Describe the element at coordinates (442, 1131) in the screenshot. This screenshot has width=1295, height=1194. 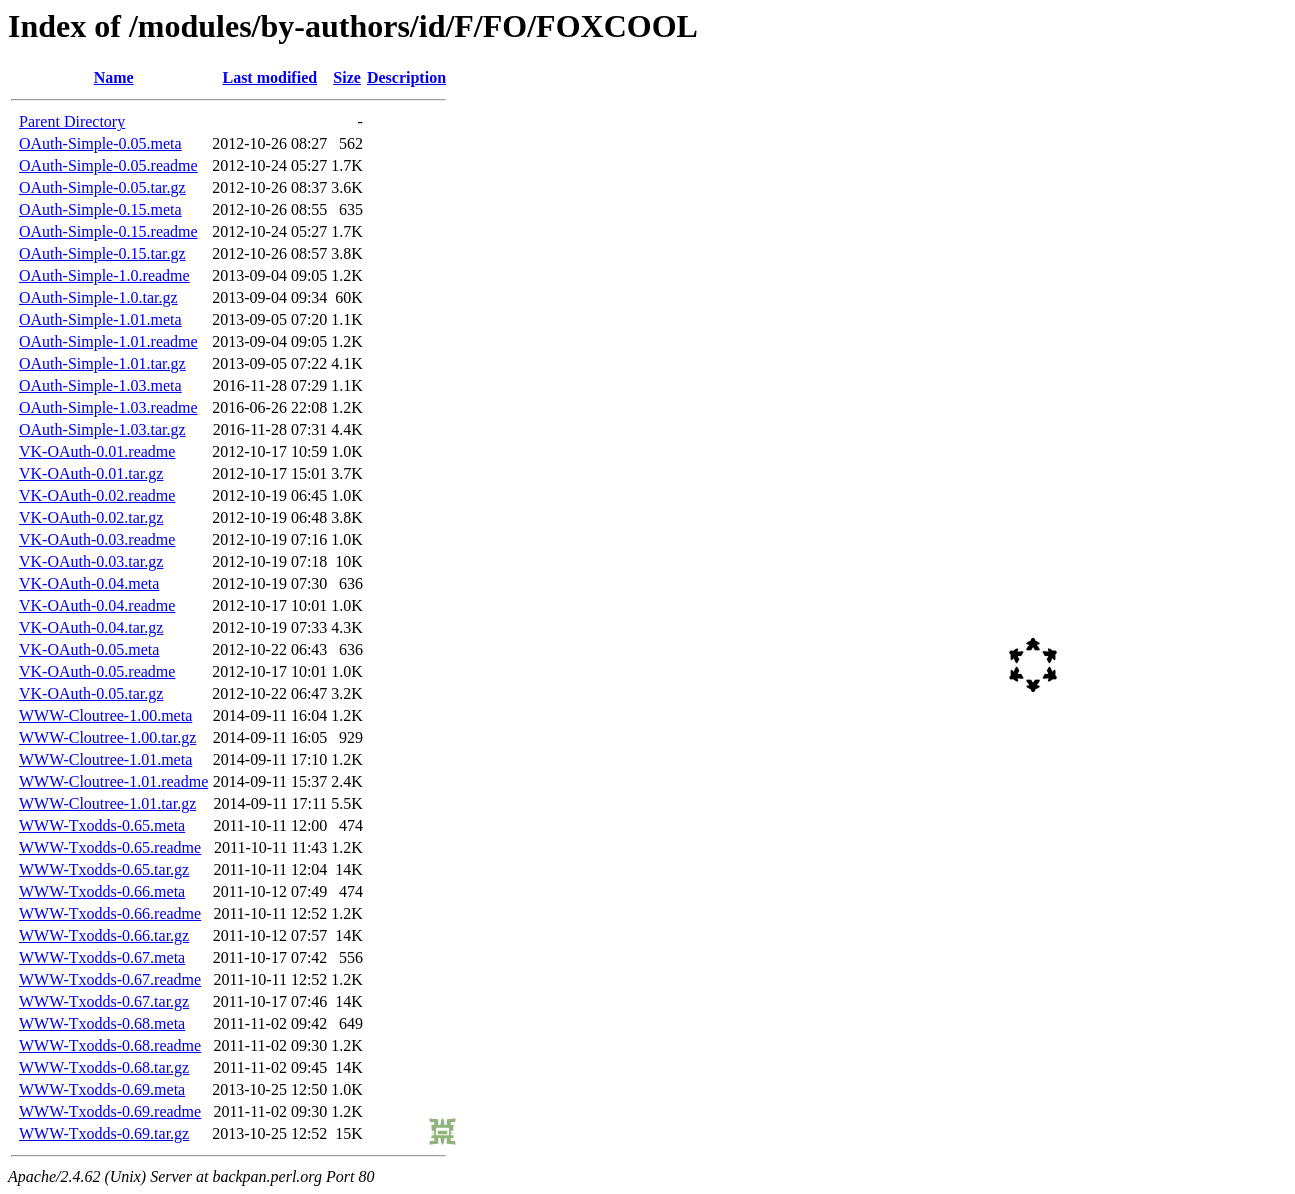
I see `abstract game element or power-up icon` at that location.